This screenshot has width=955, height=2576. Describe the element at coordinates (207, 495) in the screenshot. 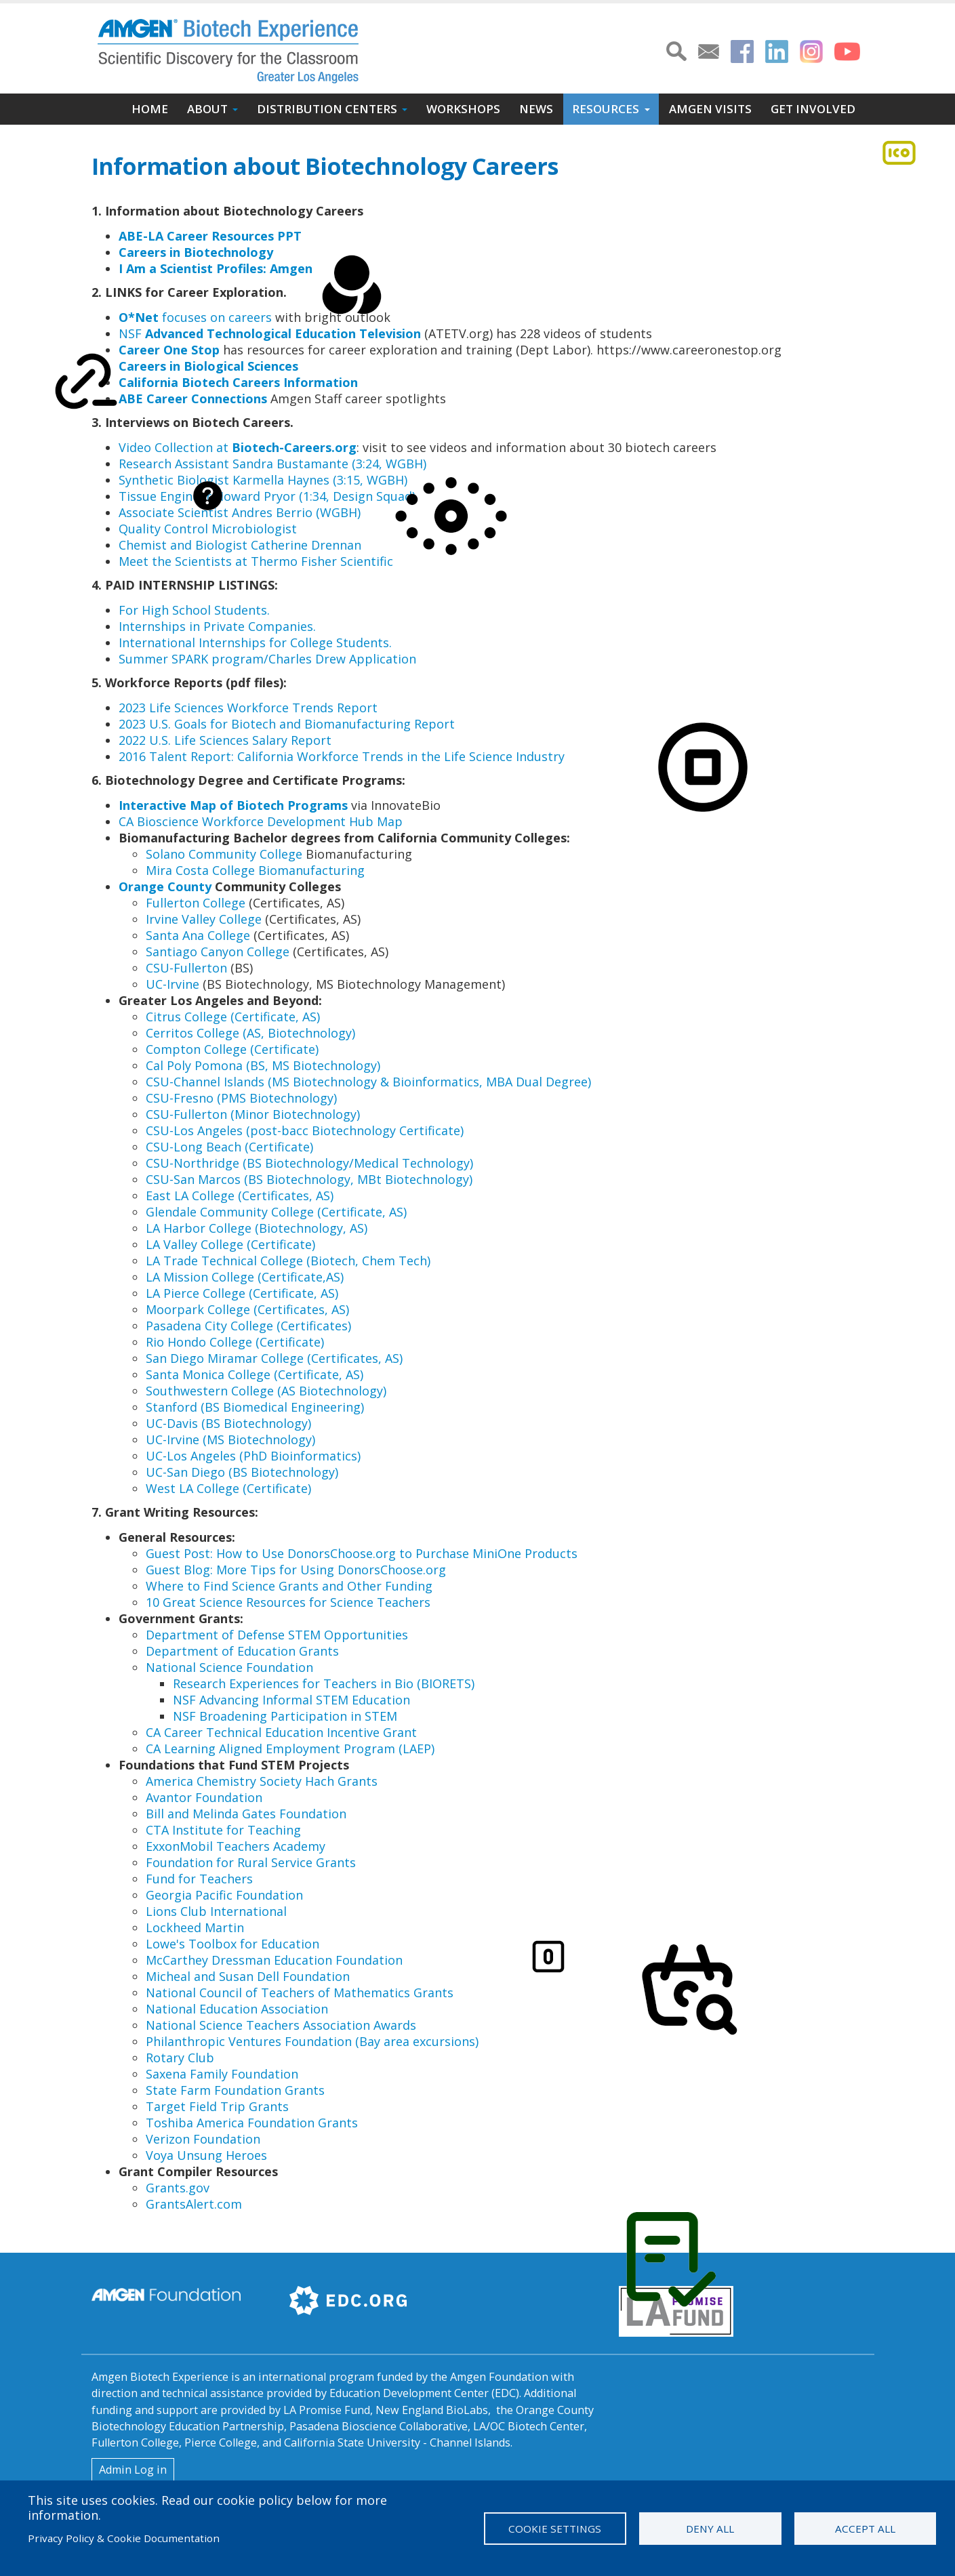

I see `access help or support information` at that location.